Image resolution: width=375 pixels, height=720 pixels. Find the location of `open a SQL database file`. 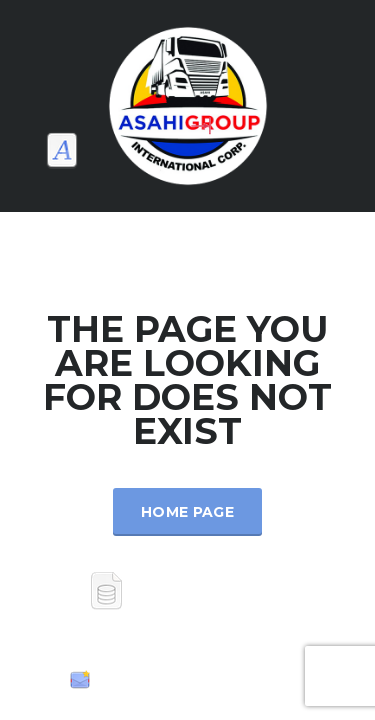

open a SQL database file is located at coordinates (106, 590).